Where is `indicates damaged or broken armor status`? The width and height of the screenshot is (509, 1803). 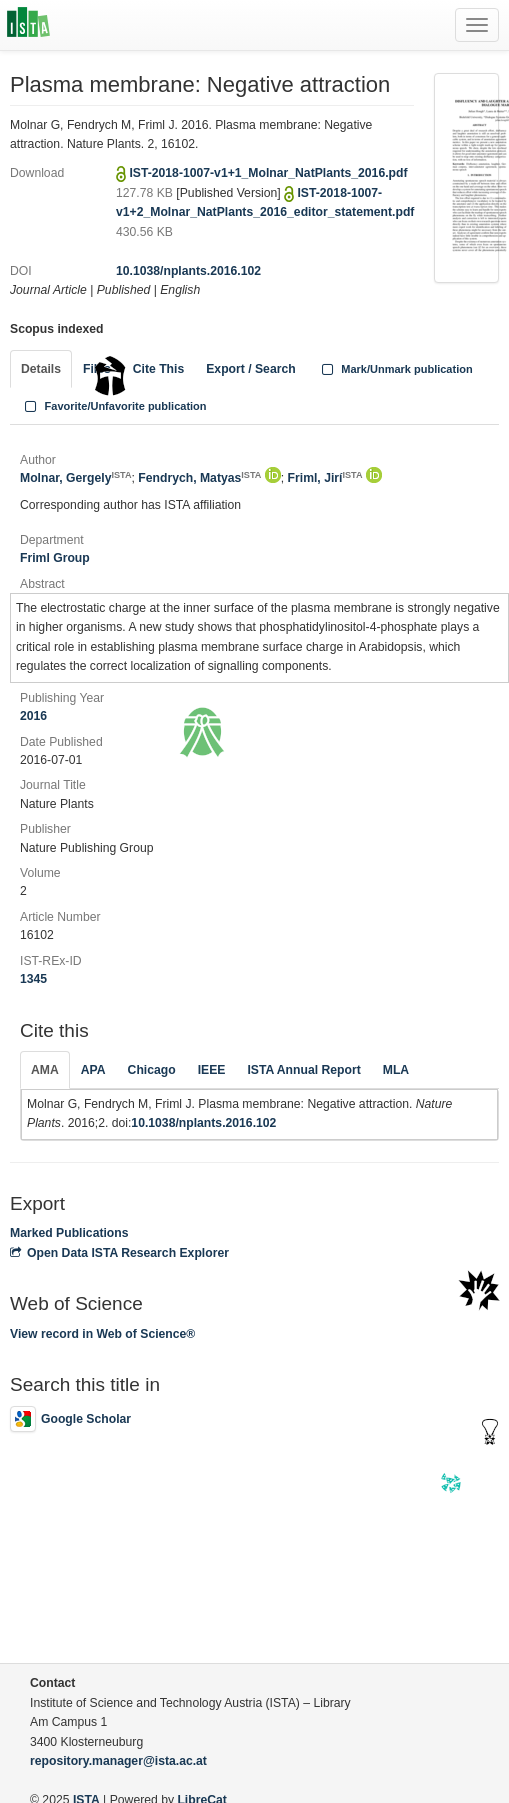
indicates damaged or broken armor status is located at coordinates (110, 376).